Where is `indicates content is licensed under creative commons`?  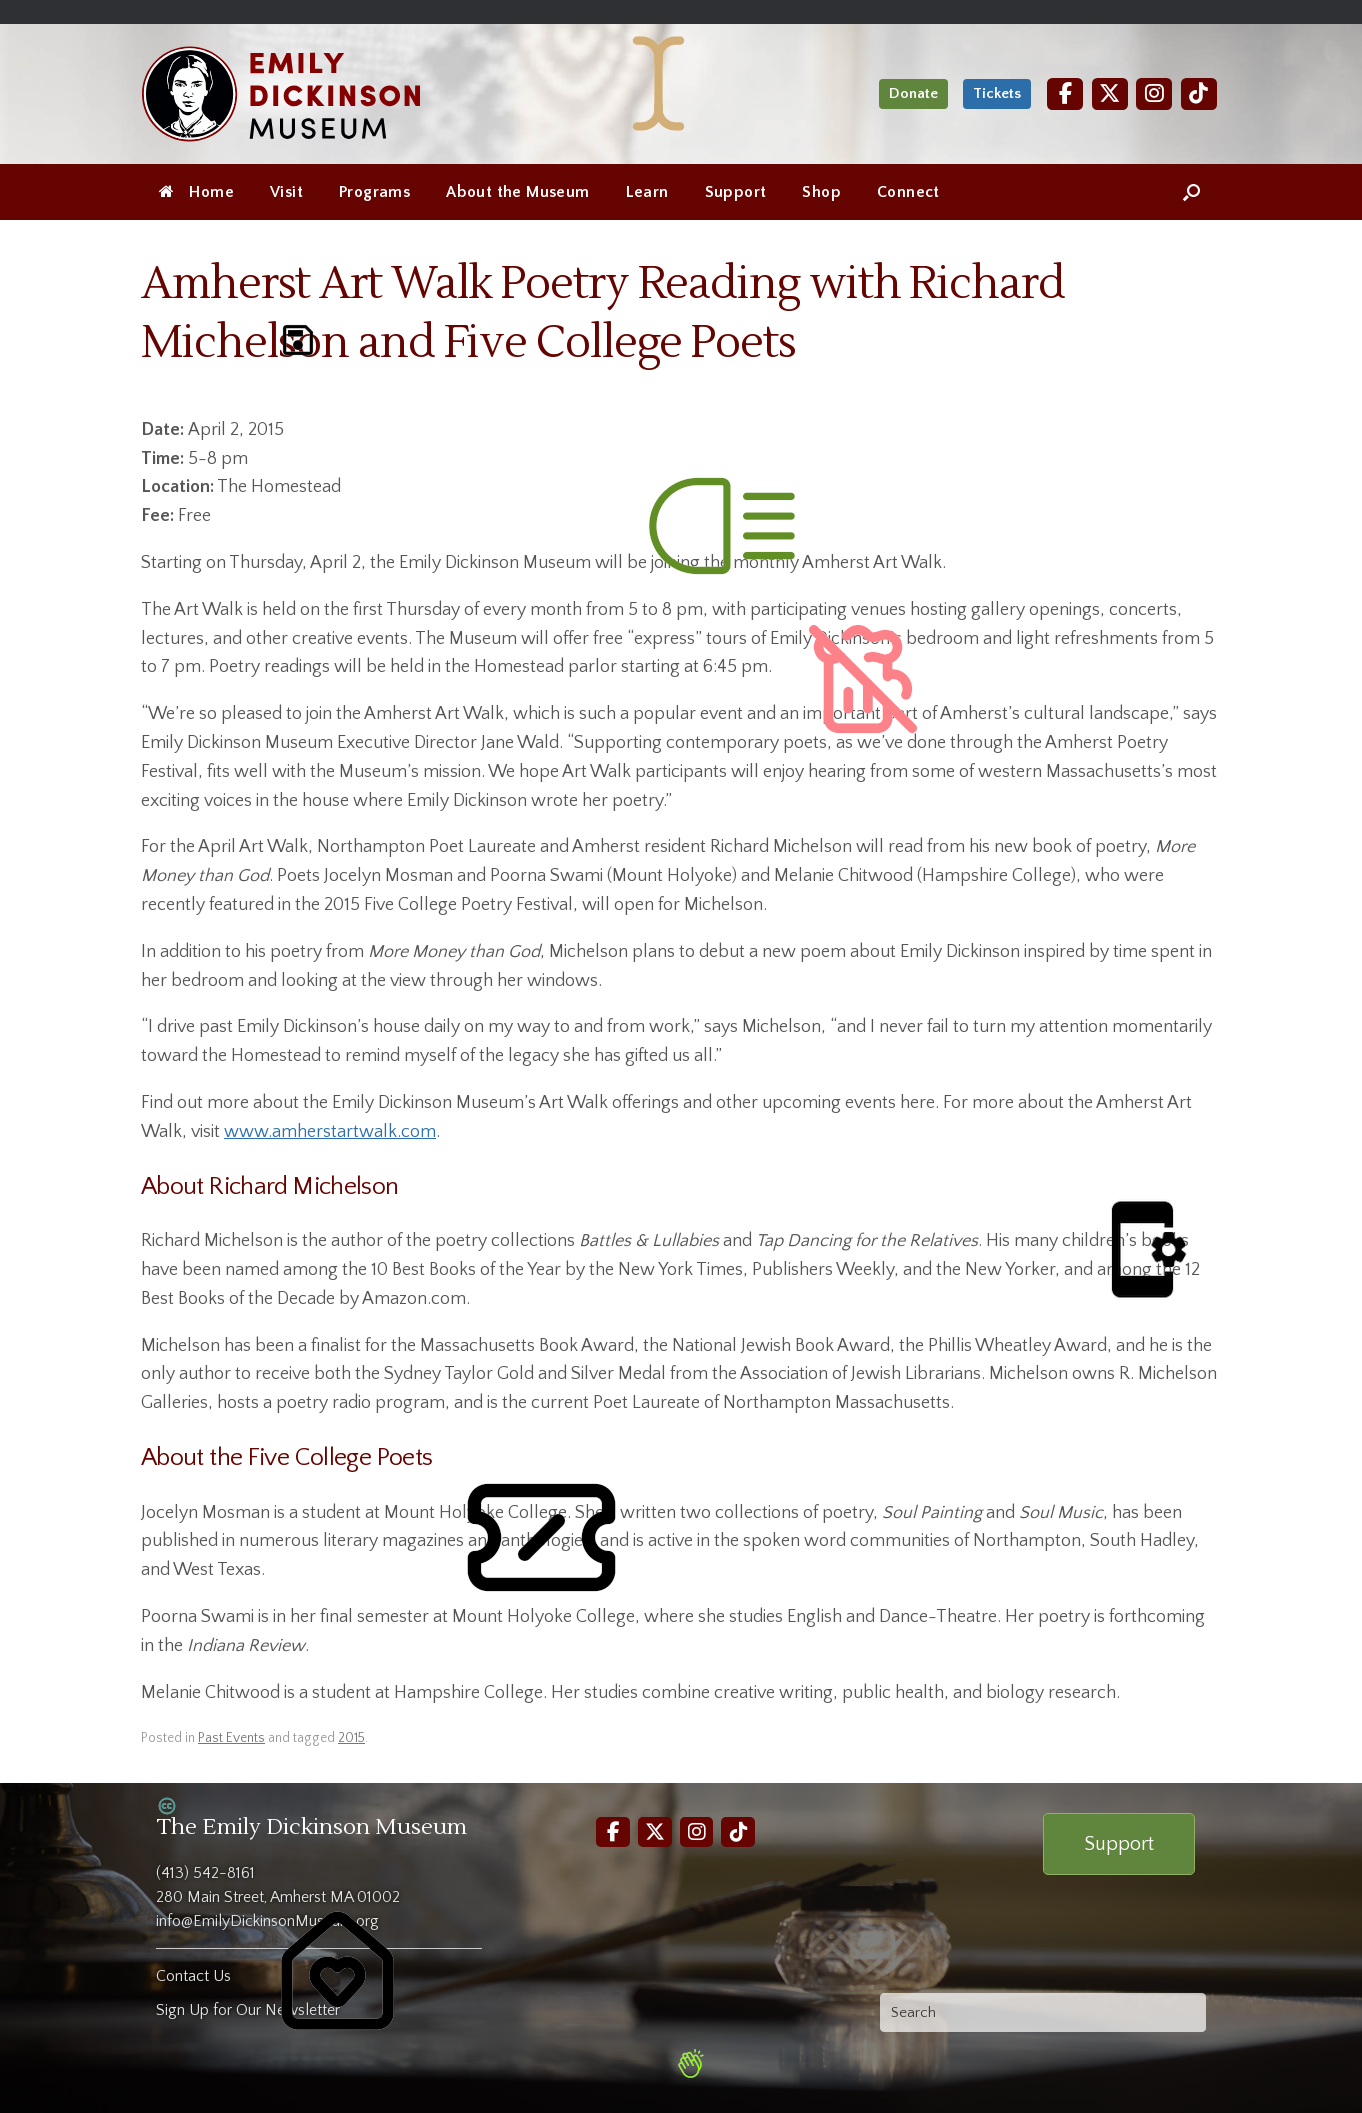 indicates content is licensed under creative commons is located at coordinates (167, 1806).